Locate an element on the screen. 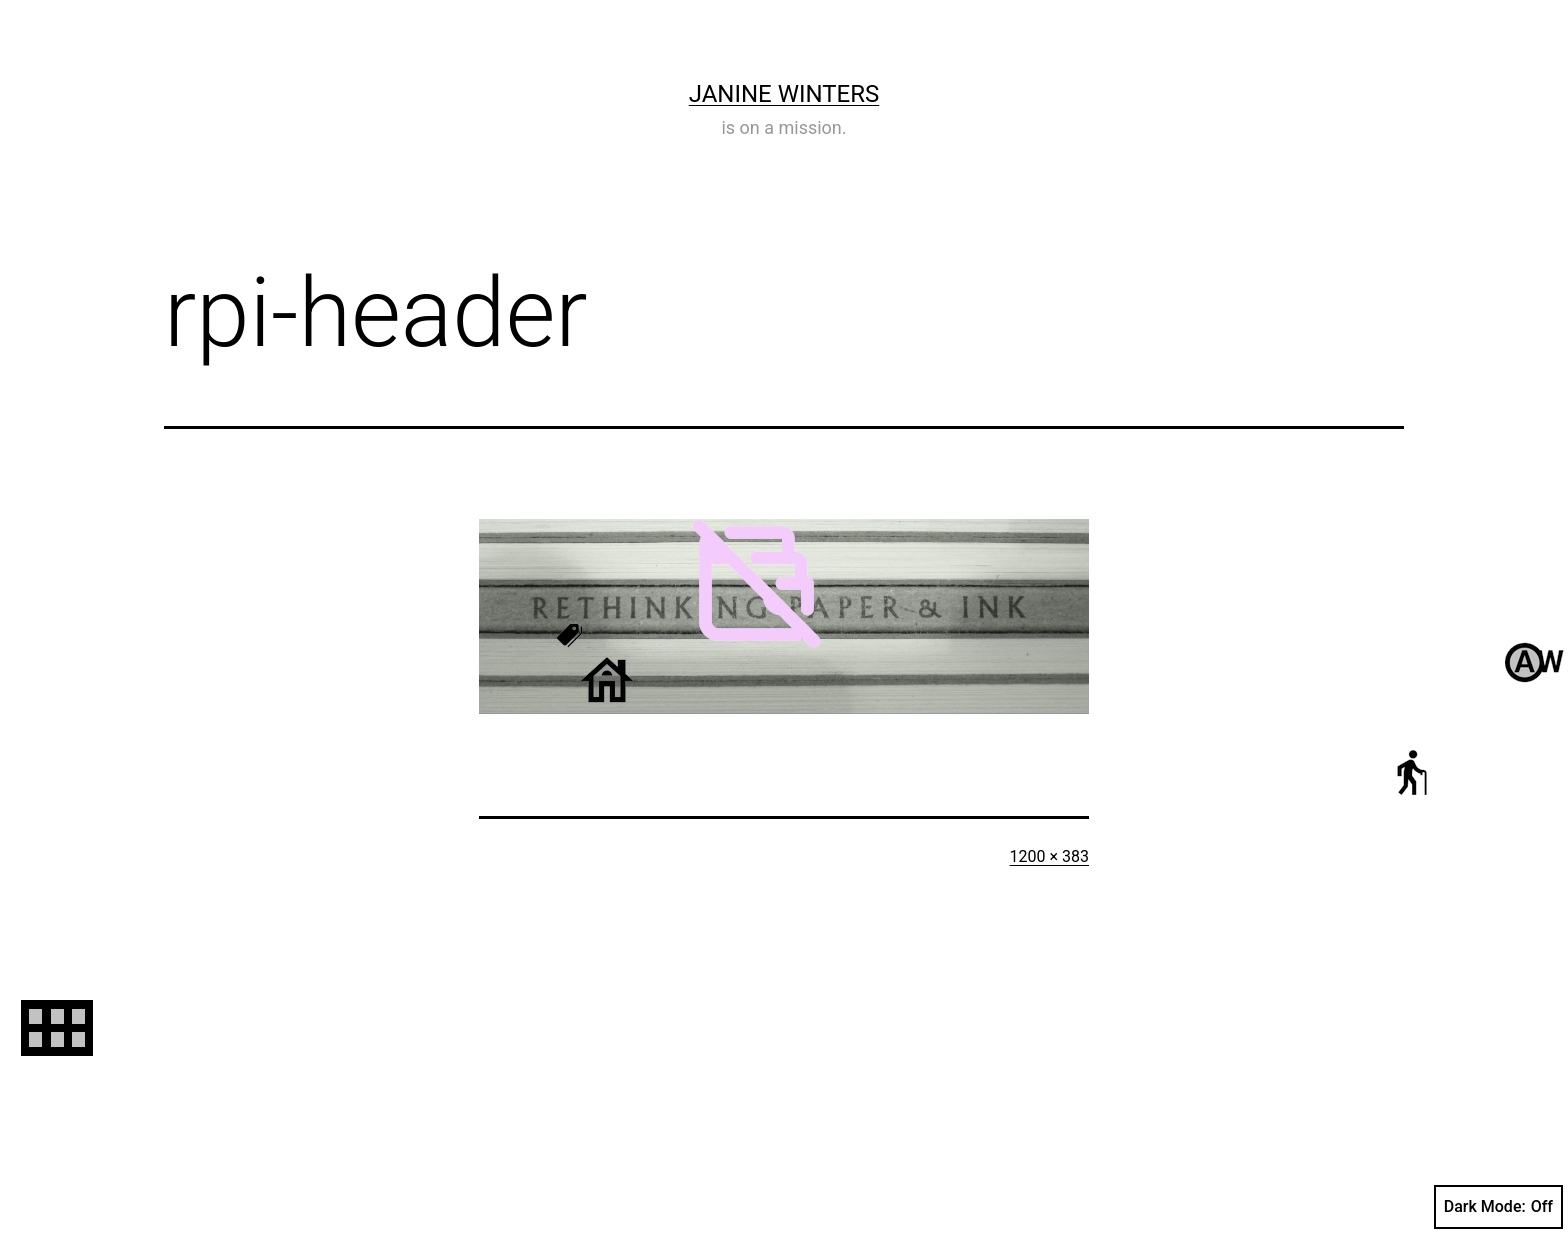 Image resolution: width=1568 pixels, height=1234 pixels. wallet feature unavailable or disabled is located at coordinates (756, 583).